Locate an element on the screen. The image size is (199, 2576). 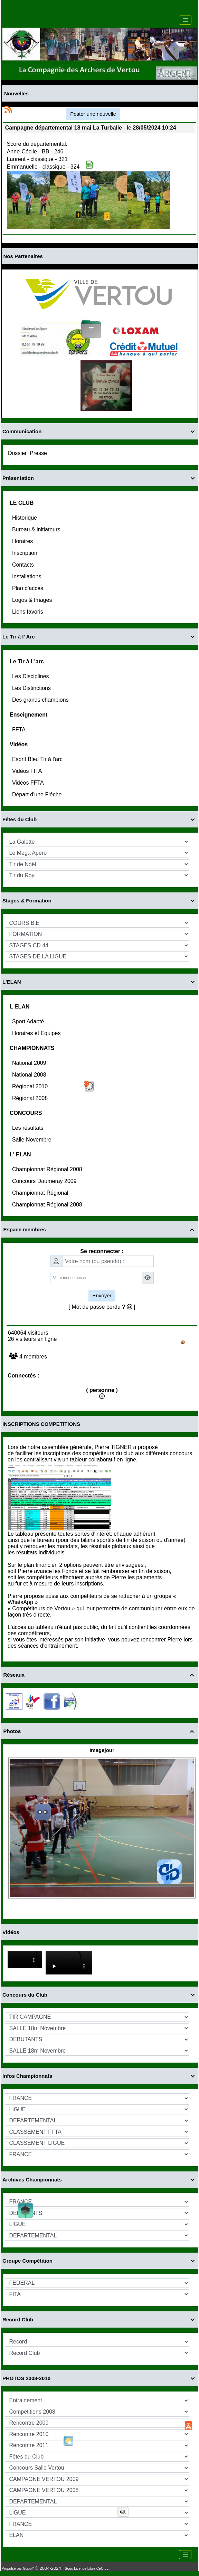
open bruno API client is located at coordinates (183, 1342).